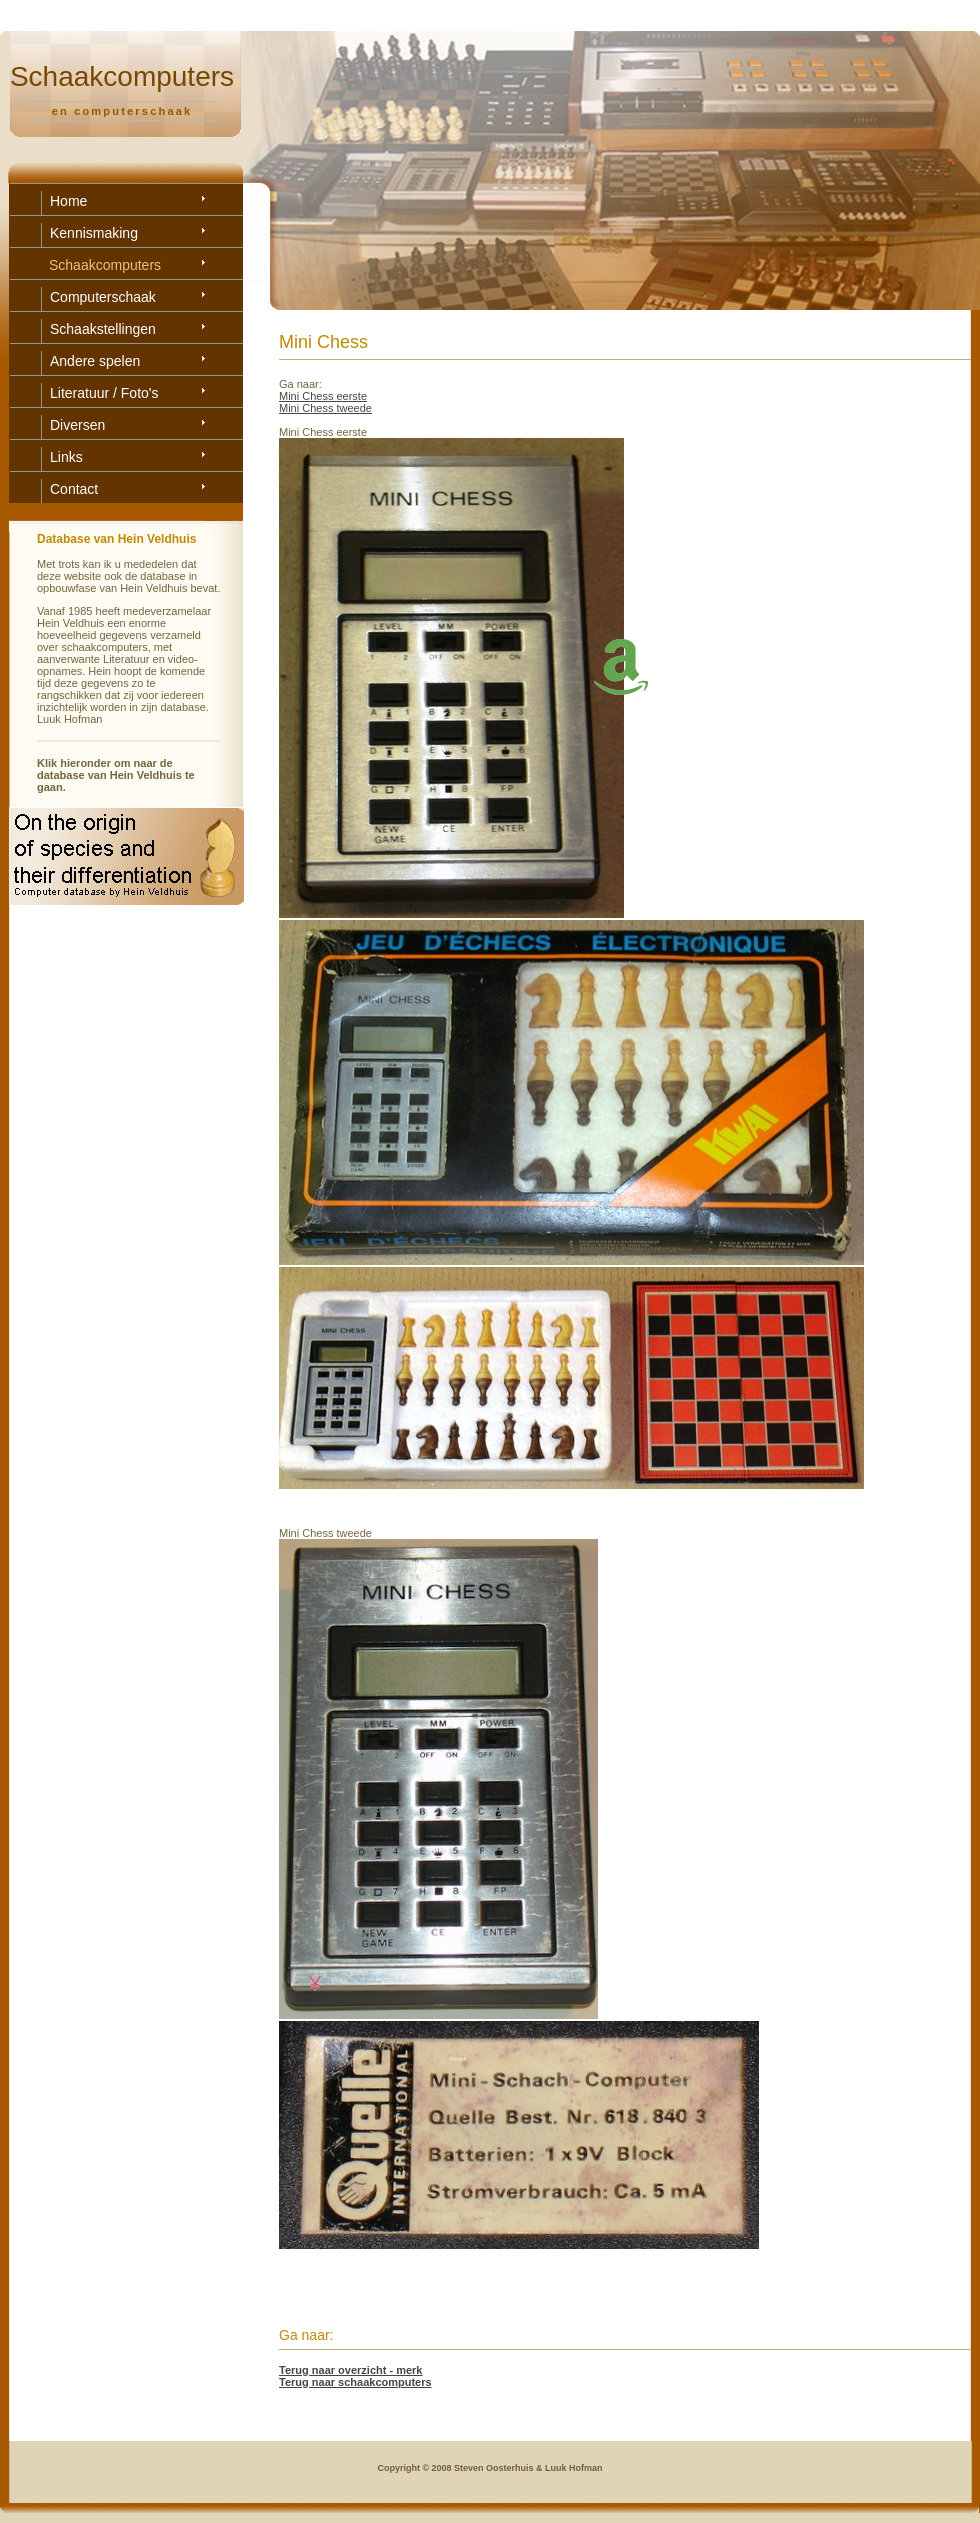  I want to click on open the Amazon app or website, so click(621, 667).